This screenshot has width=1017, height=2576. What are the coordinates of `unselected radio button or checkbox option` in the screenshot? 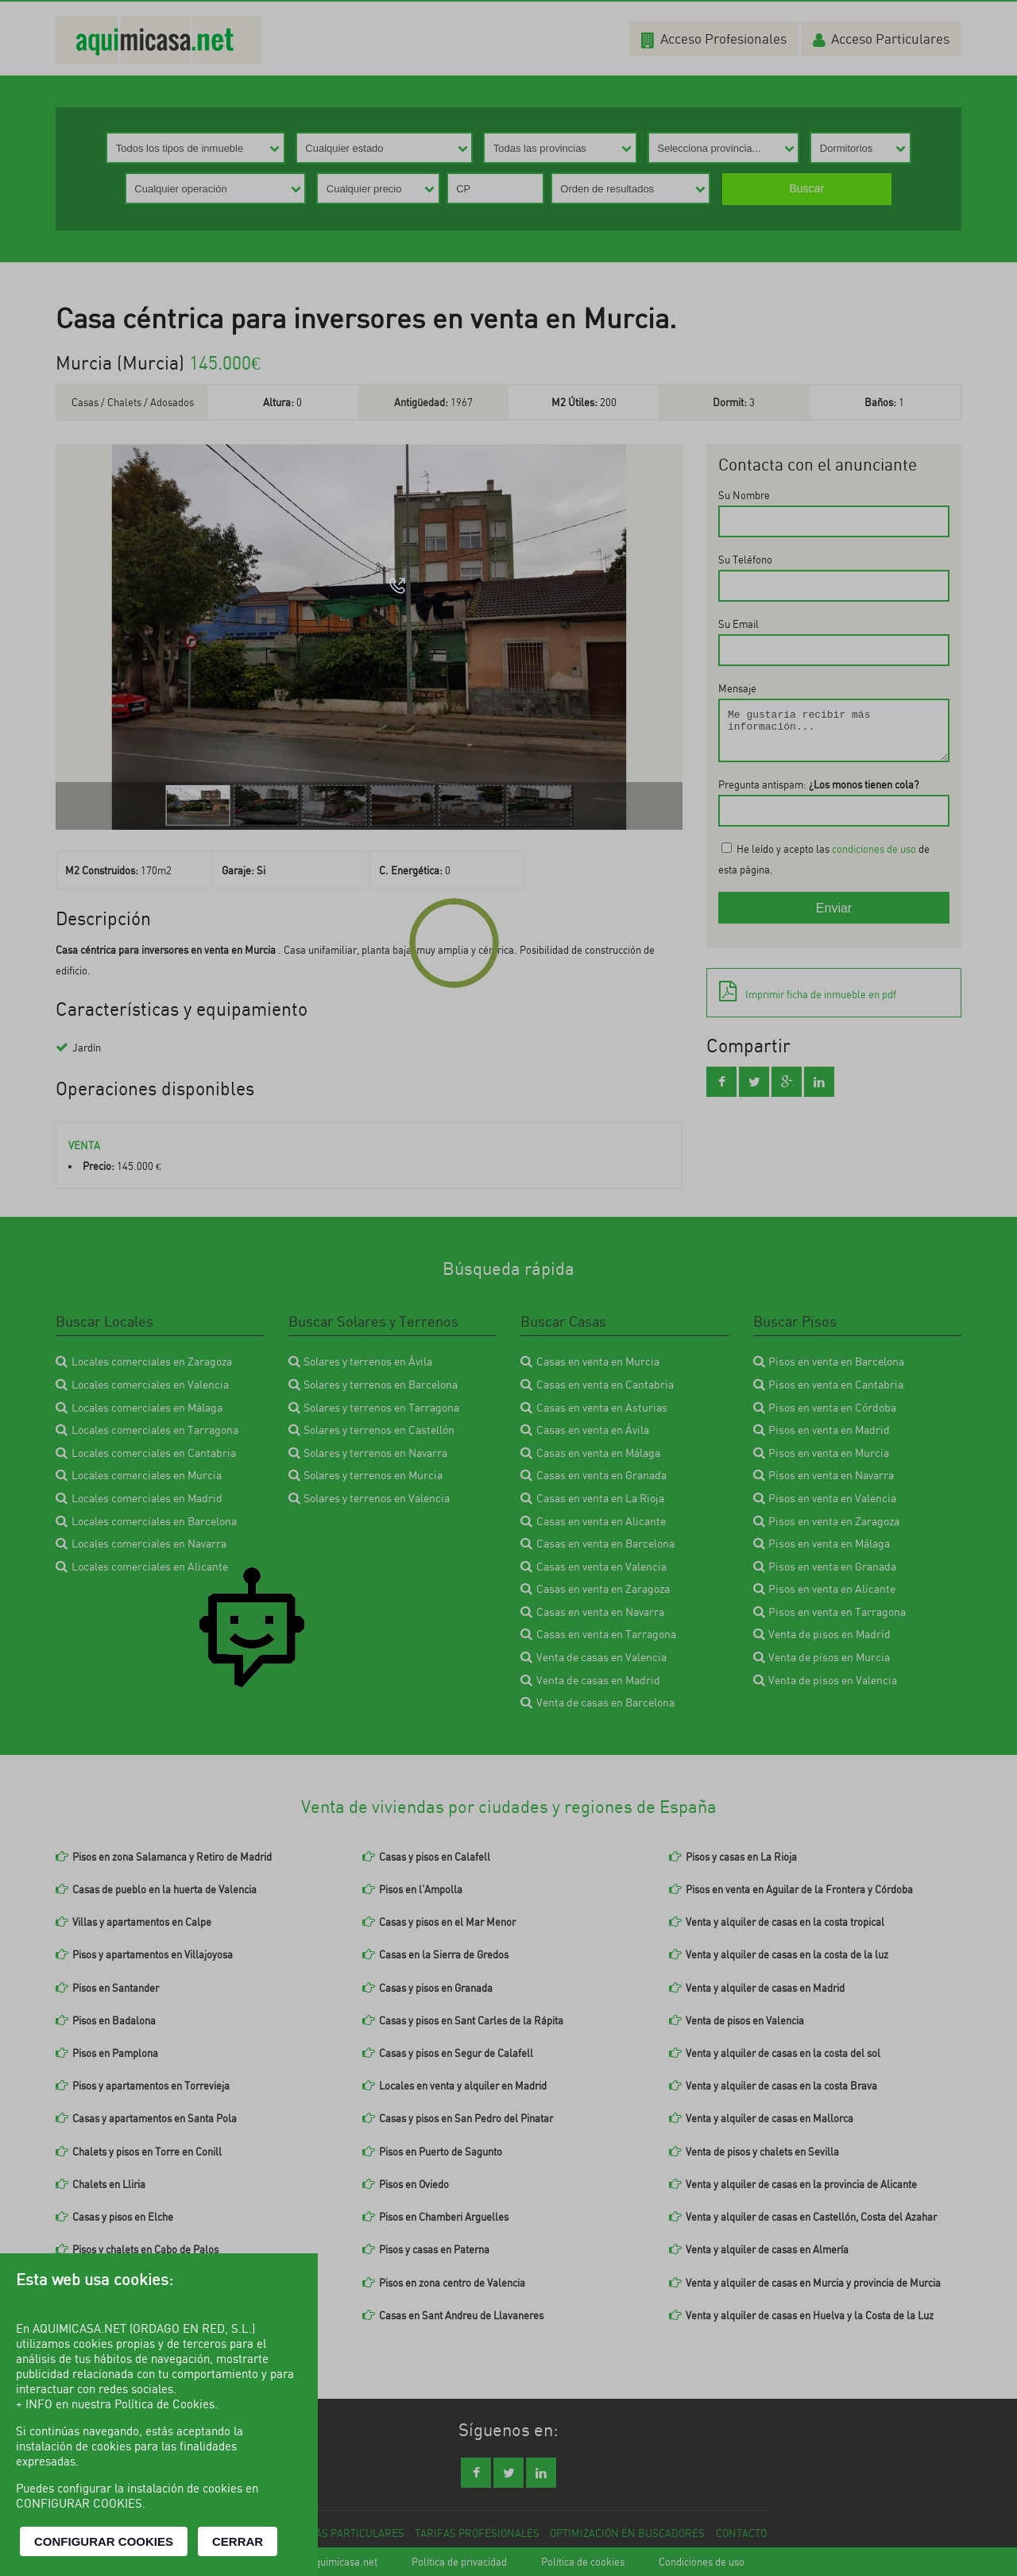 It's located at (454, 943).